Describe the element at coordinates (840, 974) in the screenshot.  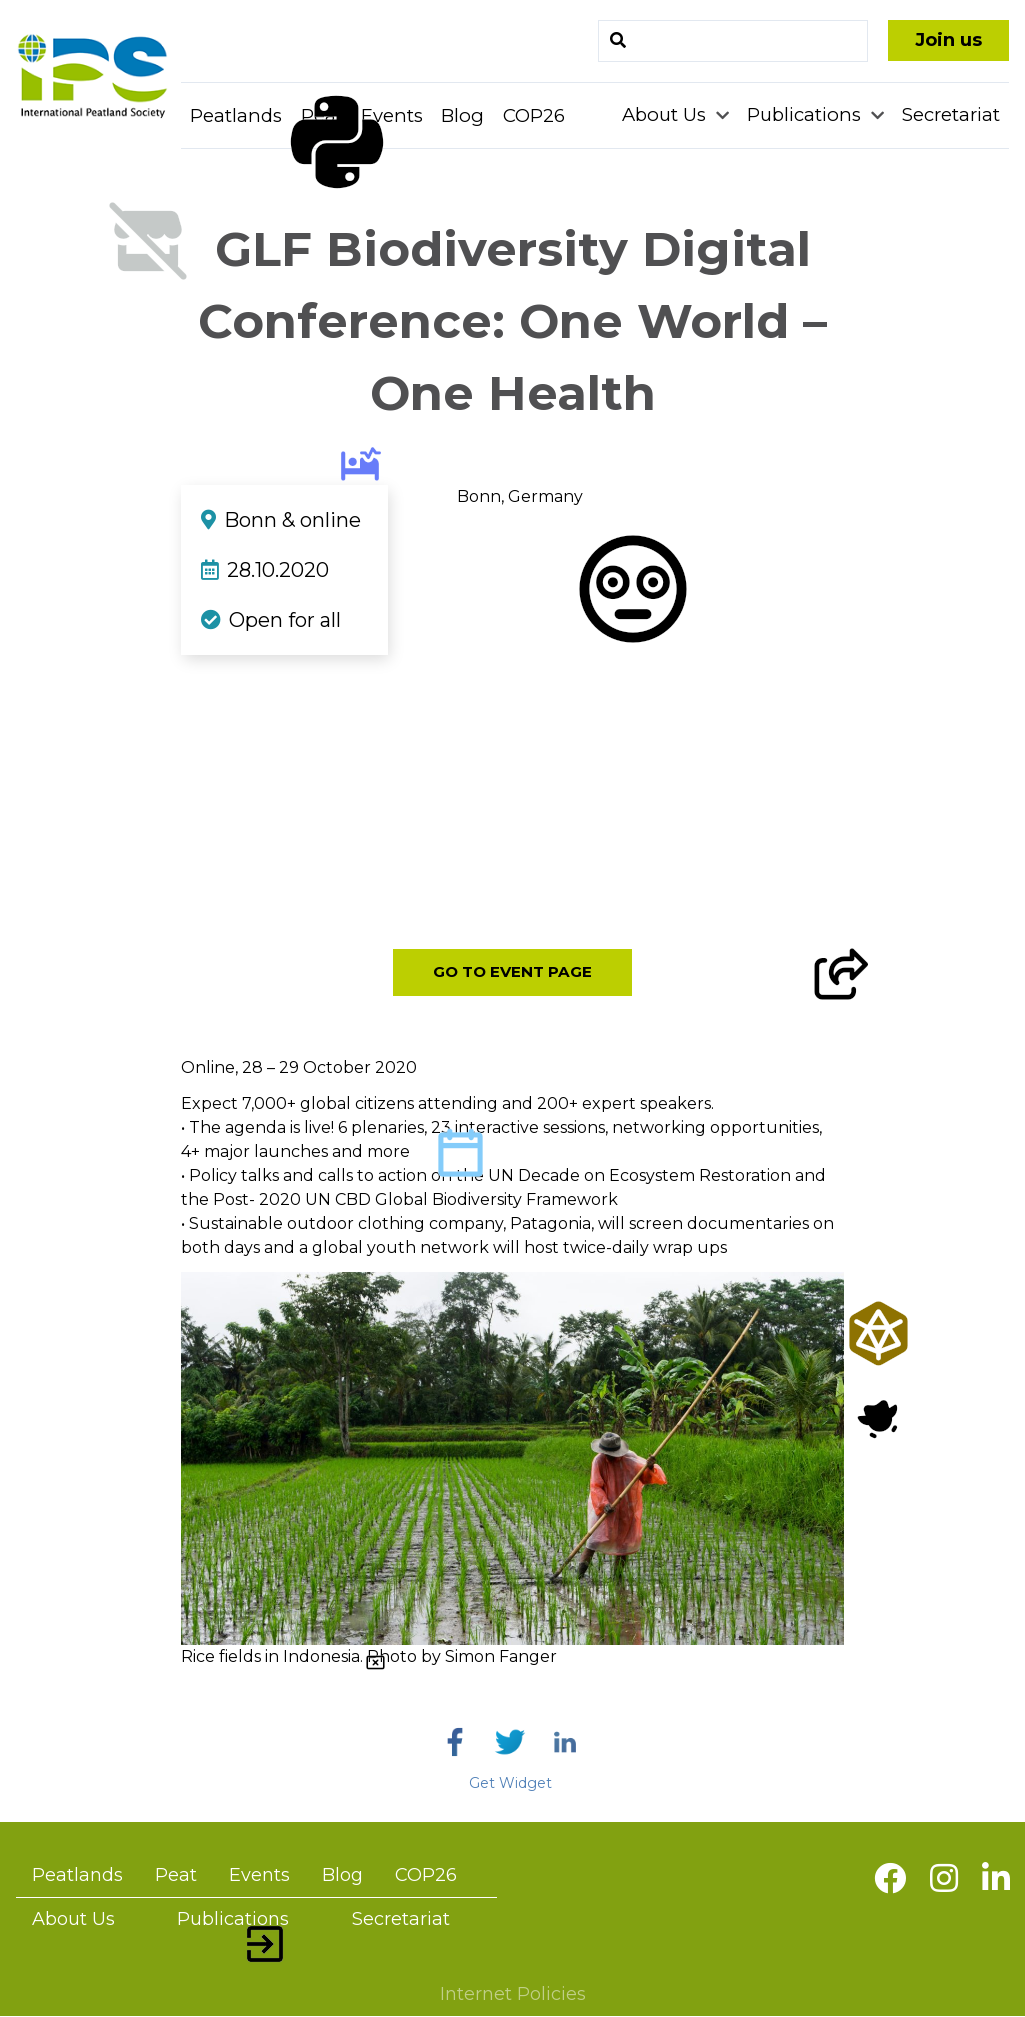
I see `share this content externally` at that location.